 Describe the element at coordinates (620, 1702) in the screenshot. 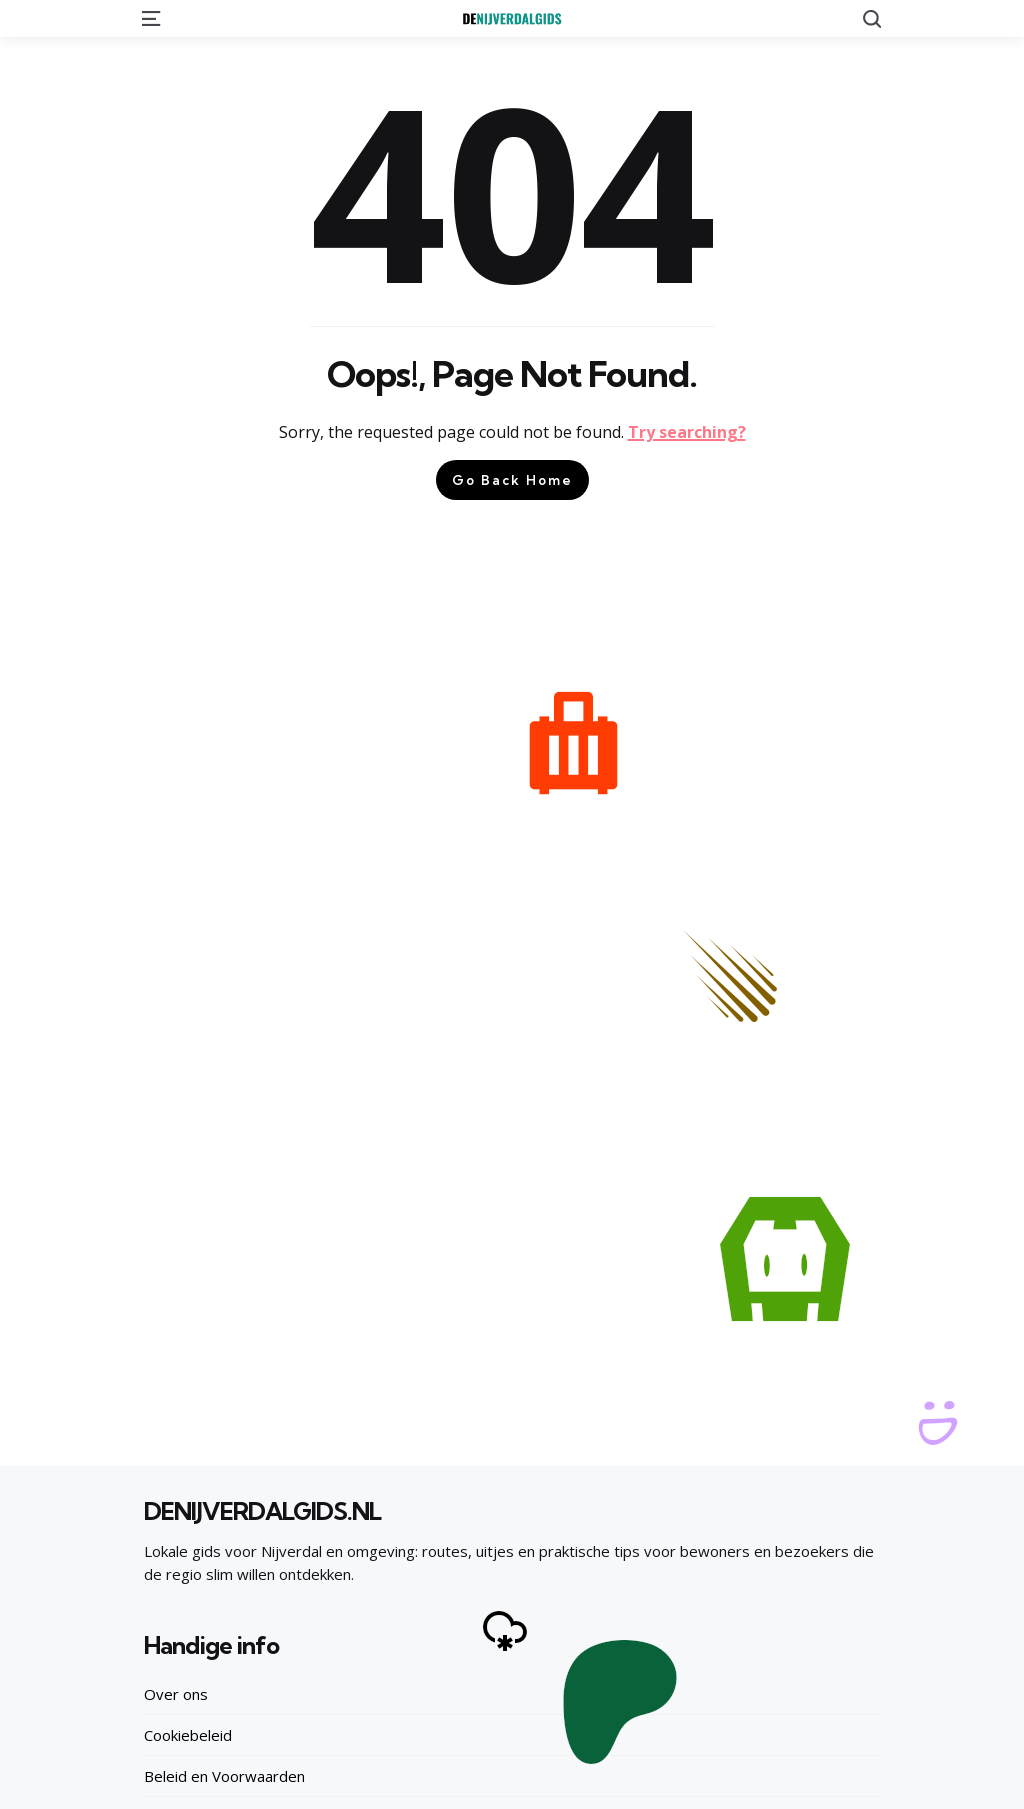

I see `visit patreon page` at that location.